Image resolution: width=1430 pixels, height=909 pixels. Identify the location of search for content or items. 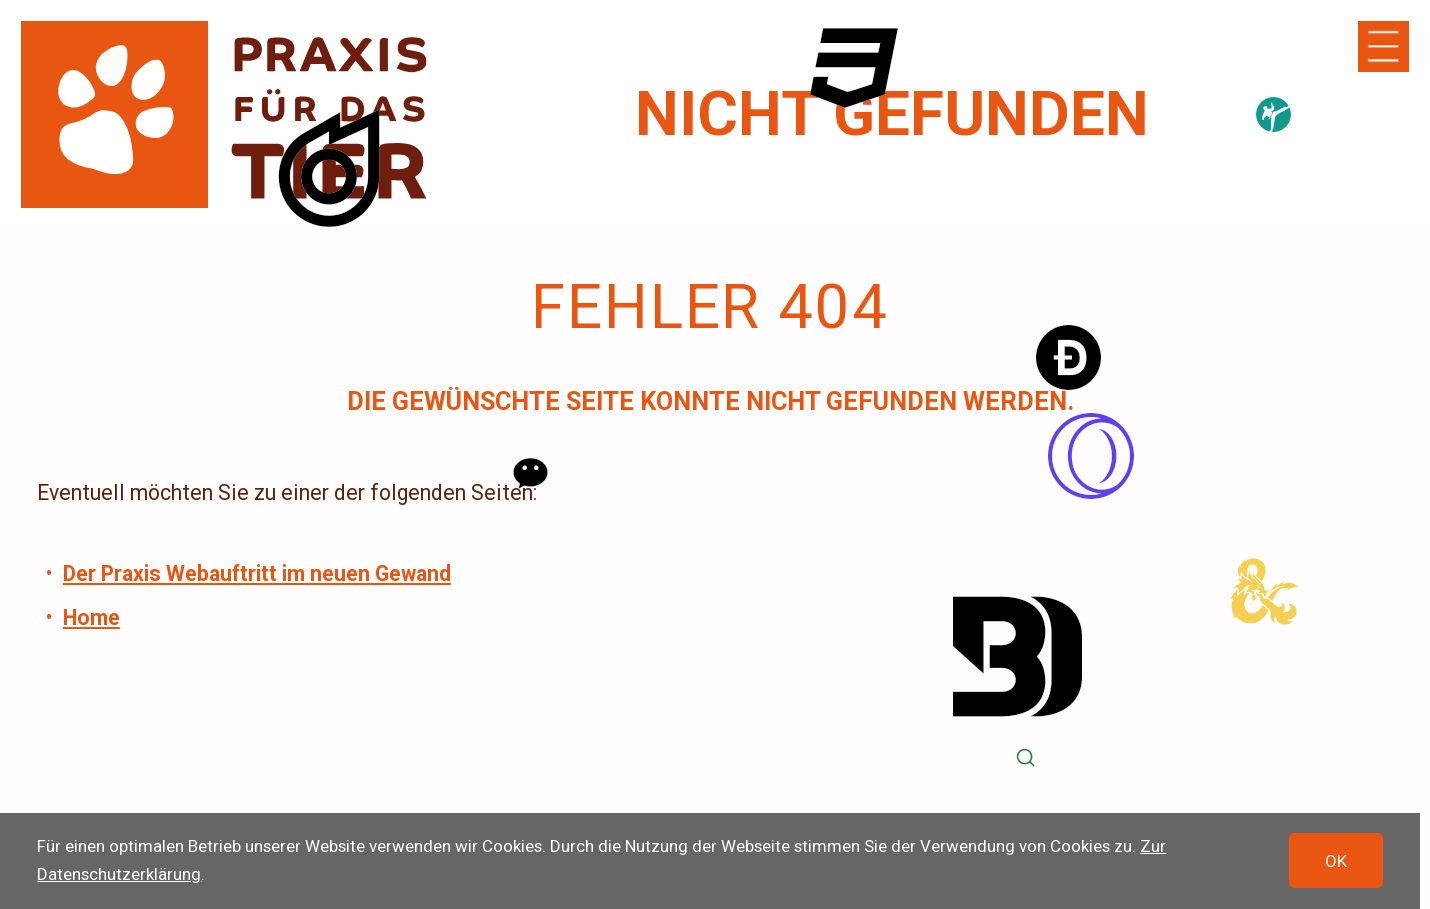
(1025, 757).